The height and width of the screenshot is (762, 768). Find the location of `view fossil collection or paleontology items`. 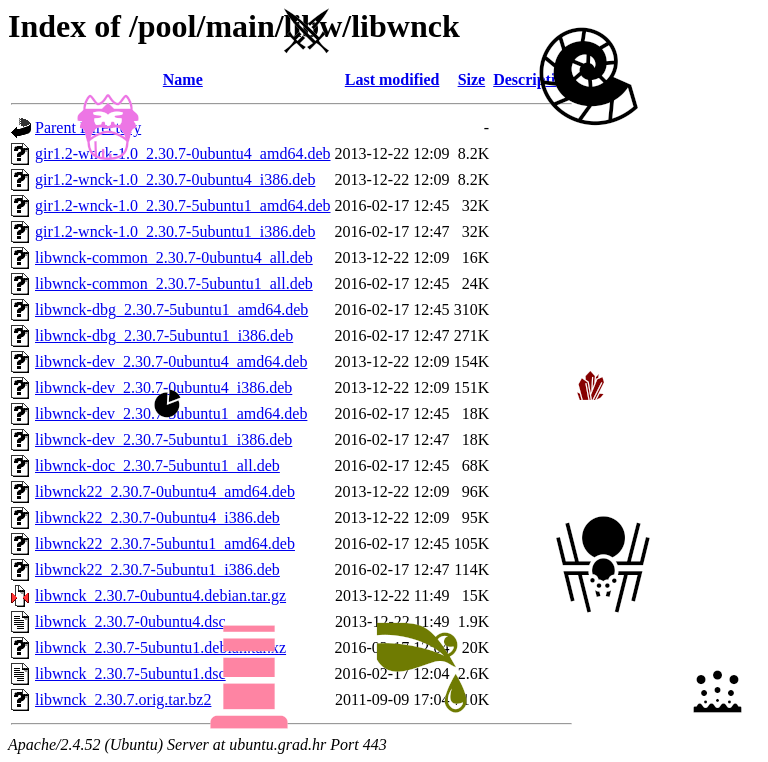

view fossil collection or paleontology items is located at coordinates (588, 76).